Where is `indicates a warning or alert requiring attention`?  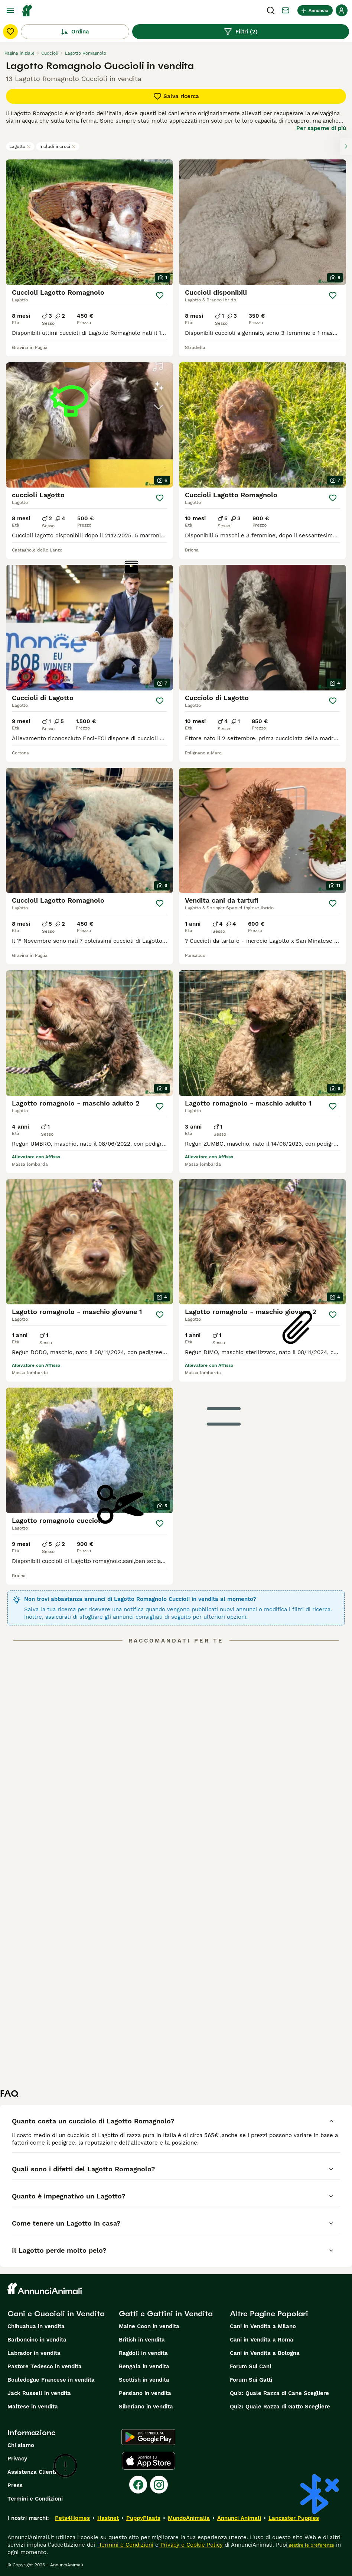
indicates a warning or alert requiring attention is located at coordinates (65, 2466).